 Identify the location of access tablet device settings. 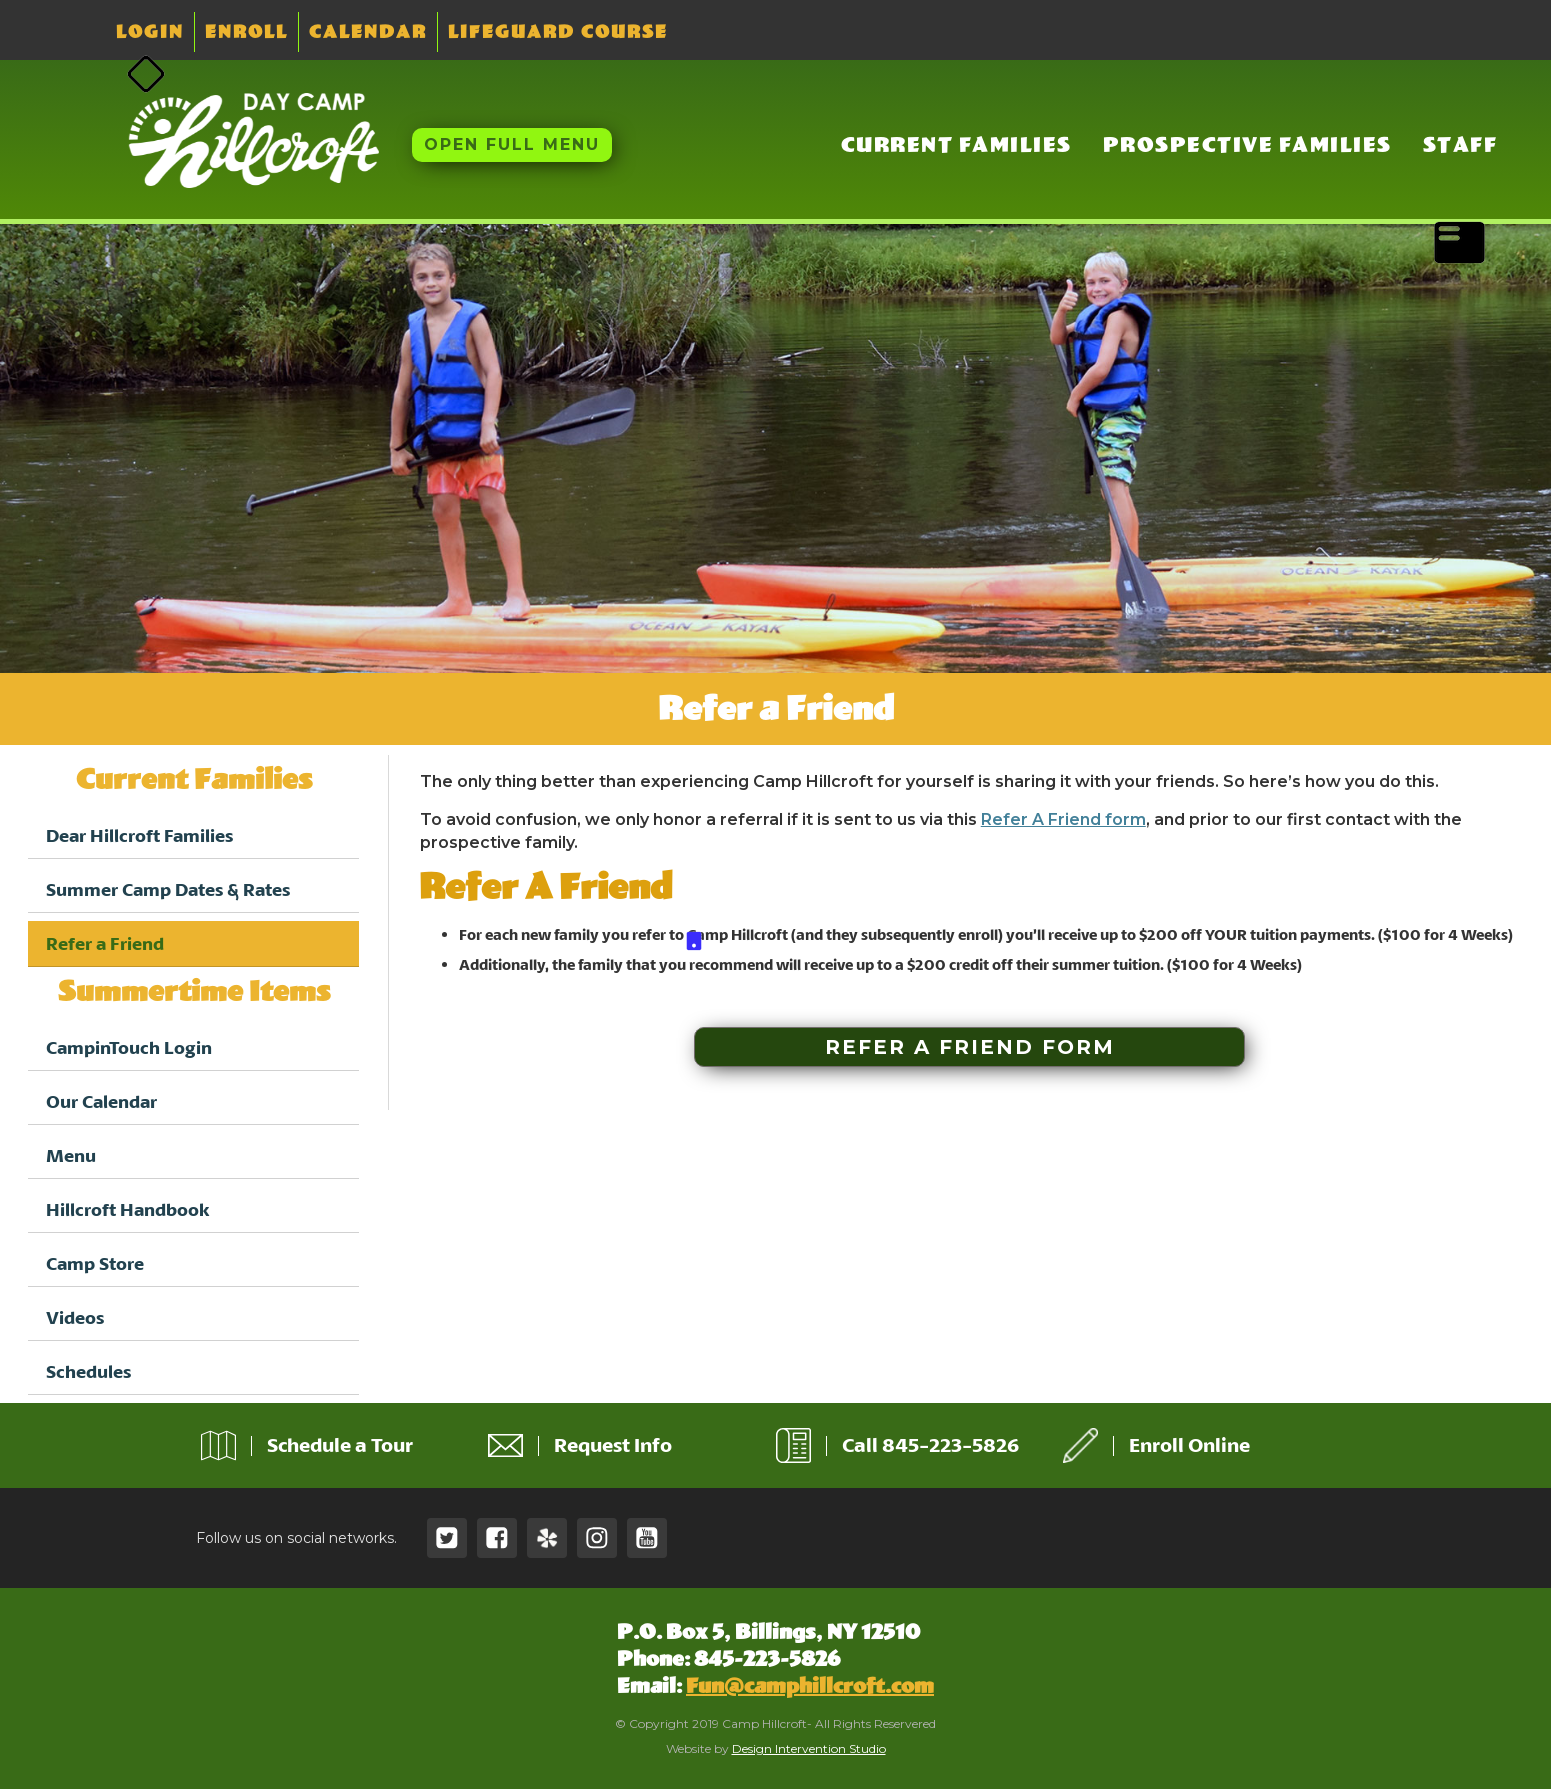
(694, 941).